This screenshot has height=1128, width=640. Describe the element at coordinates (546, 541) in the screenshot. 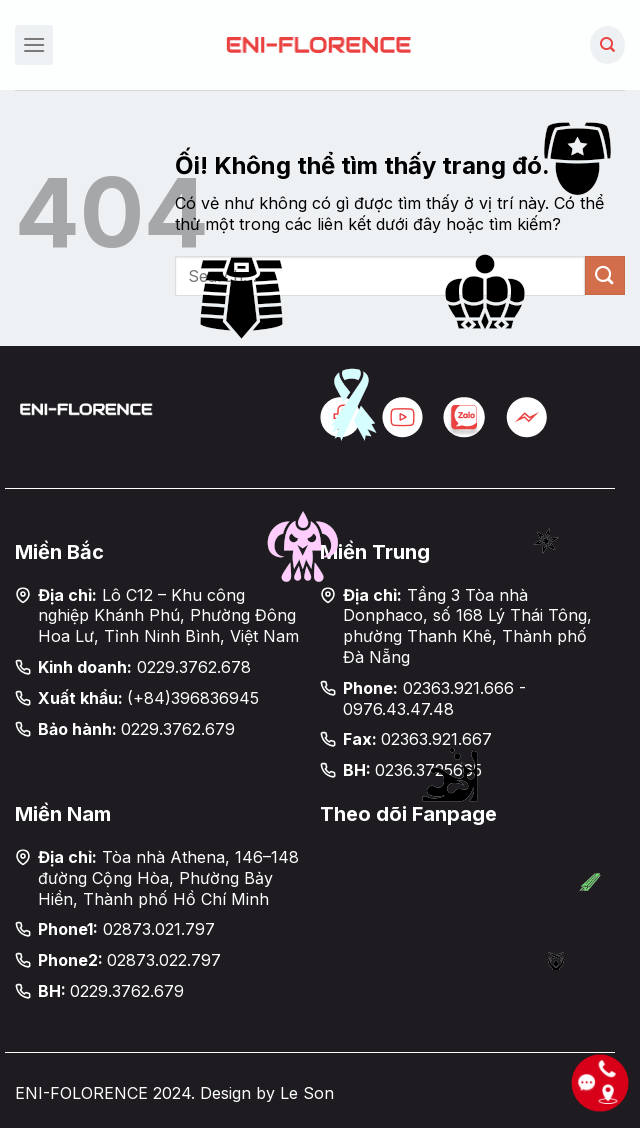

I see `mark item as favorite` at that location.